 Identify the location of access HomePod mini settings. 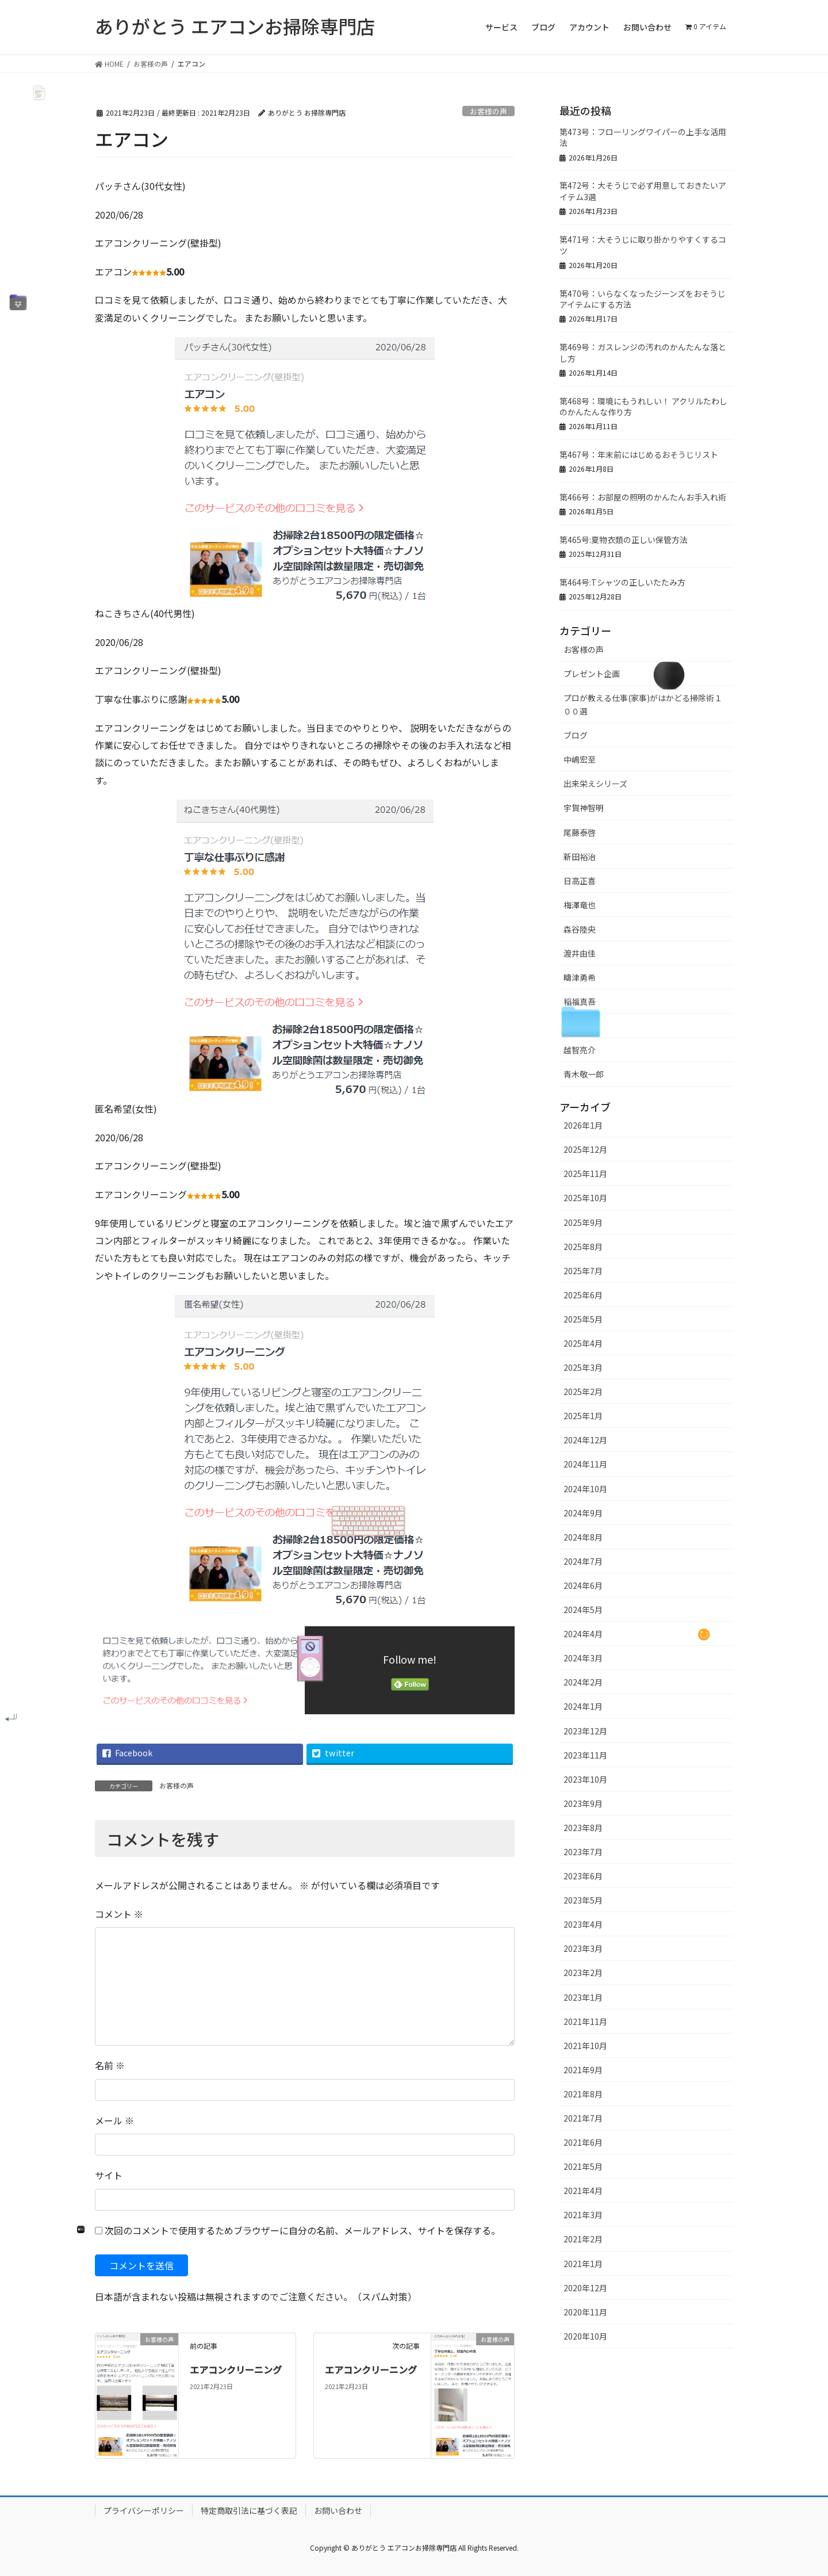
(669, 678).